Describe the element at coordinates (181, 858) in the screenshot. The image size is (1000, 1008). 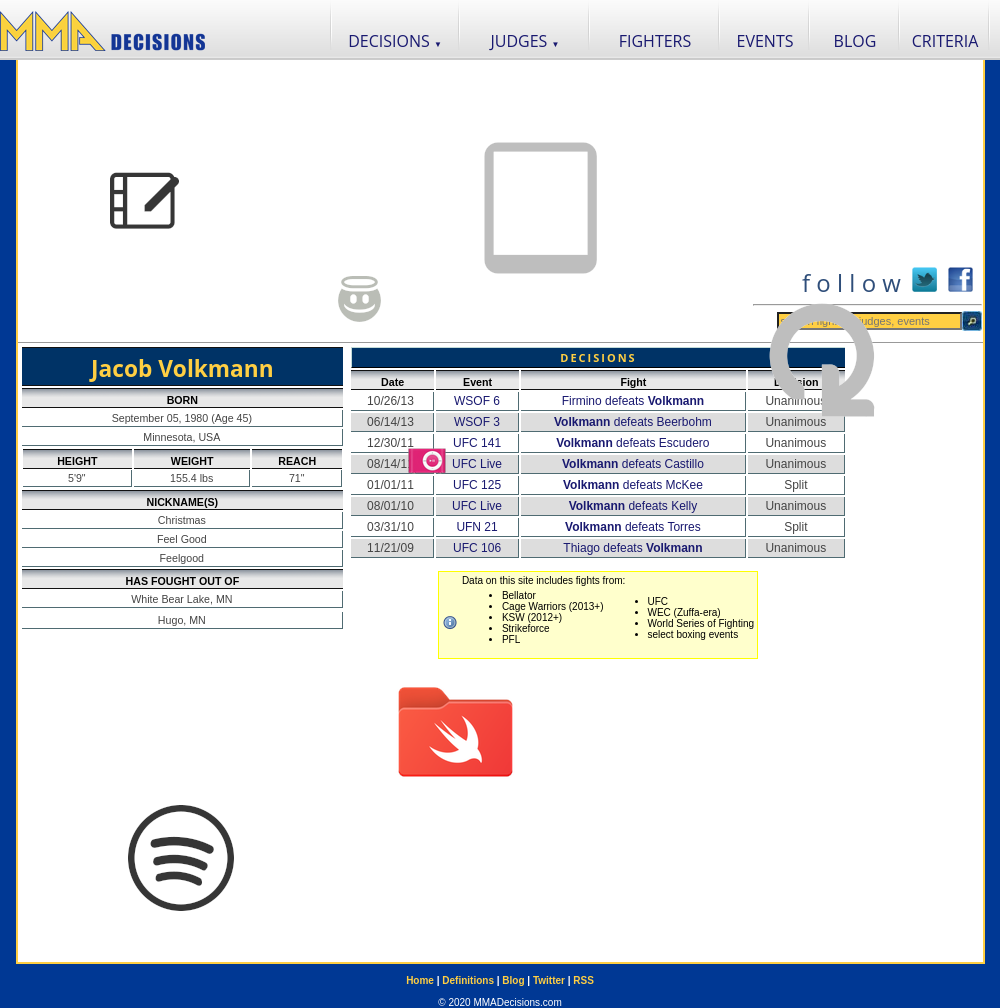
I see `open spotify` at that location.